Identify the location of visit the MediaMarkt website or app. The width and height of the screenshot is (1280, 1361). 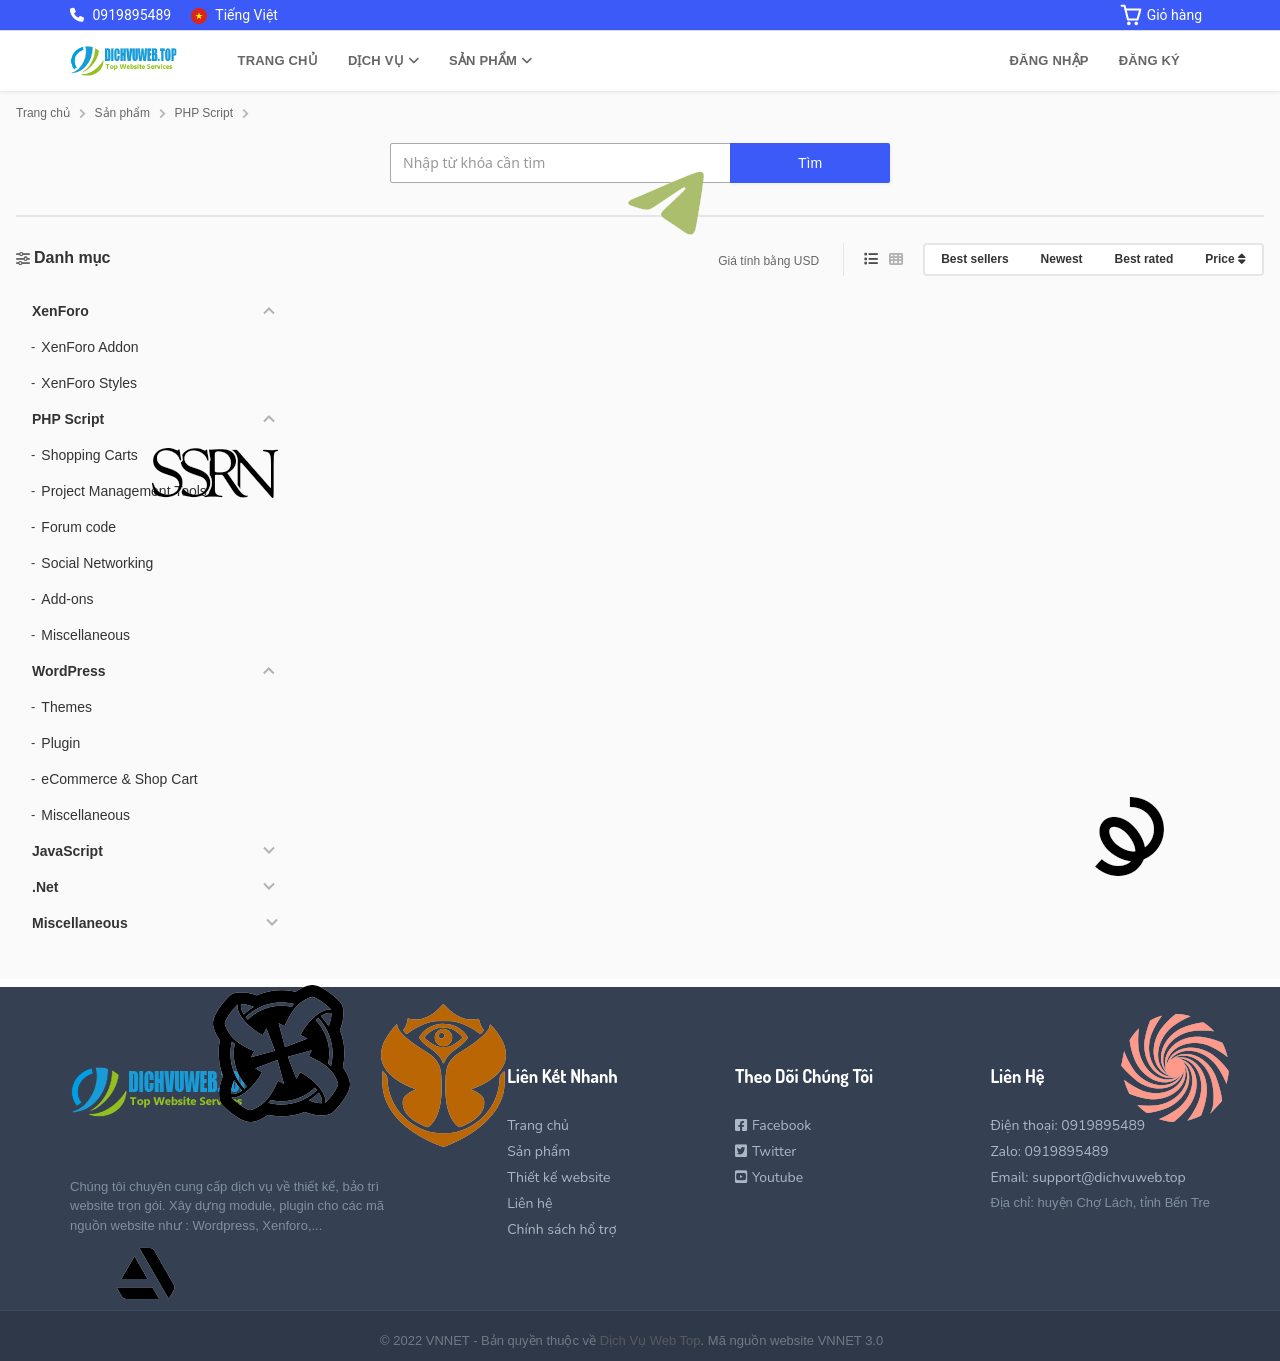
(1175, 1068).